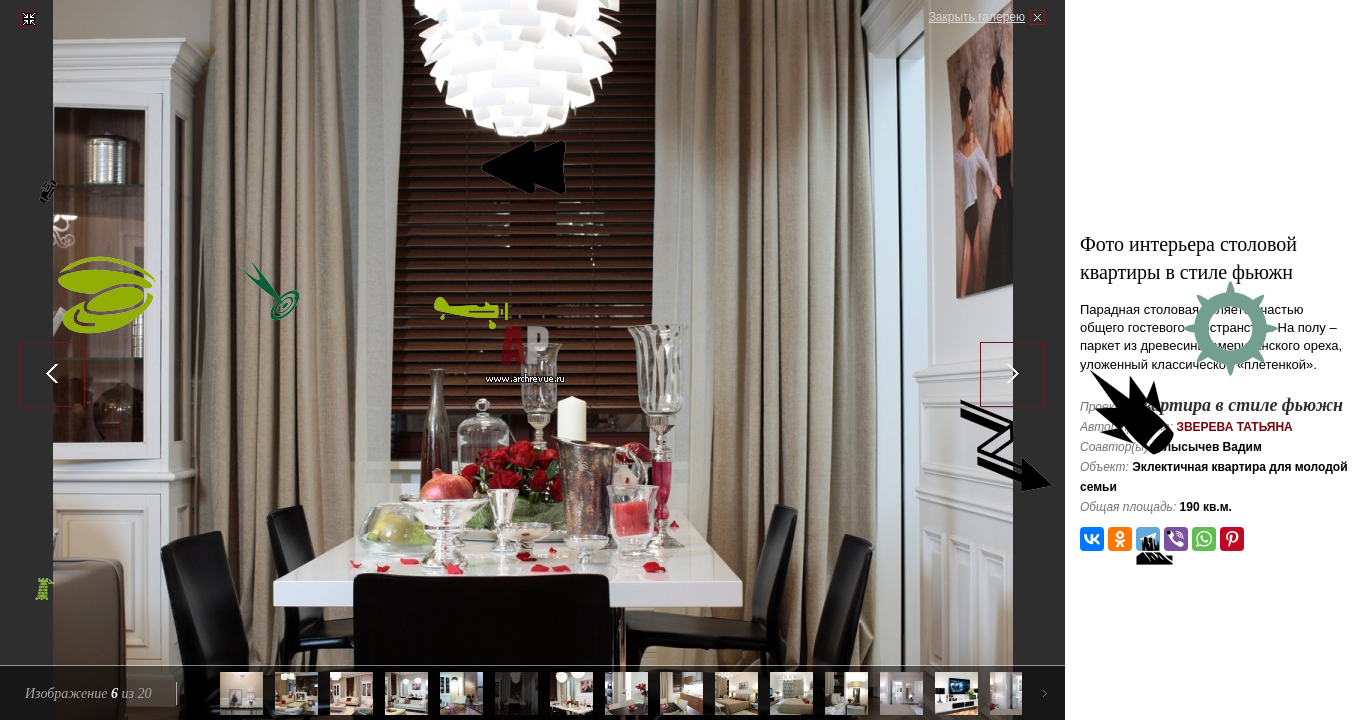 The height and width of the screenshot is (720, 1365). What do you see at coordinates (1131, 412) in the screenshot?
I see `indicates influence or social impact` at bounding box center [1131, 412].